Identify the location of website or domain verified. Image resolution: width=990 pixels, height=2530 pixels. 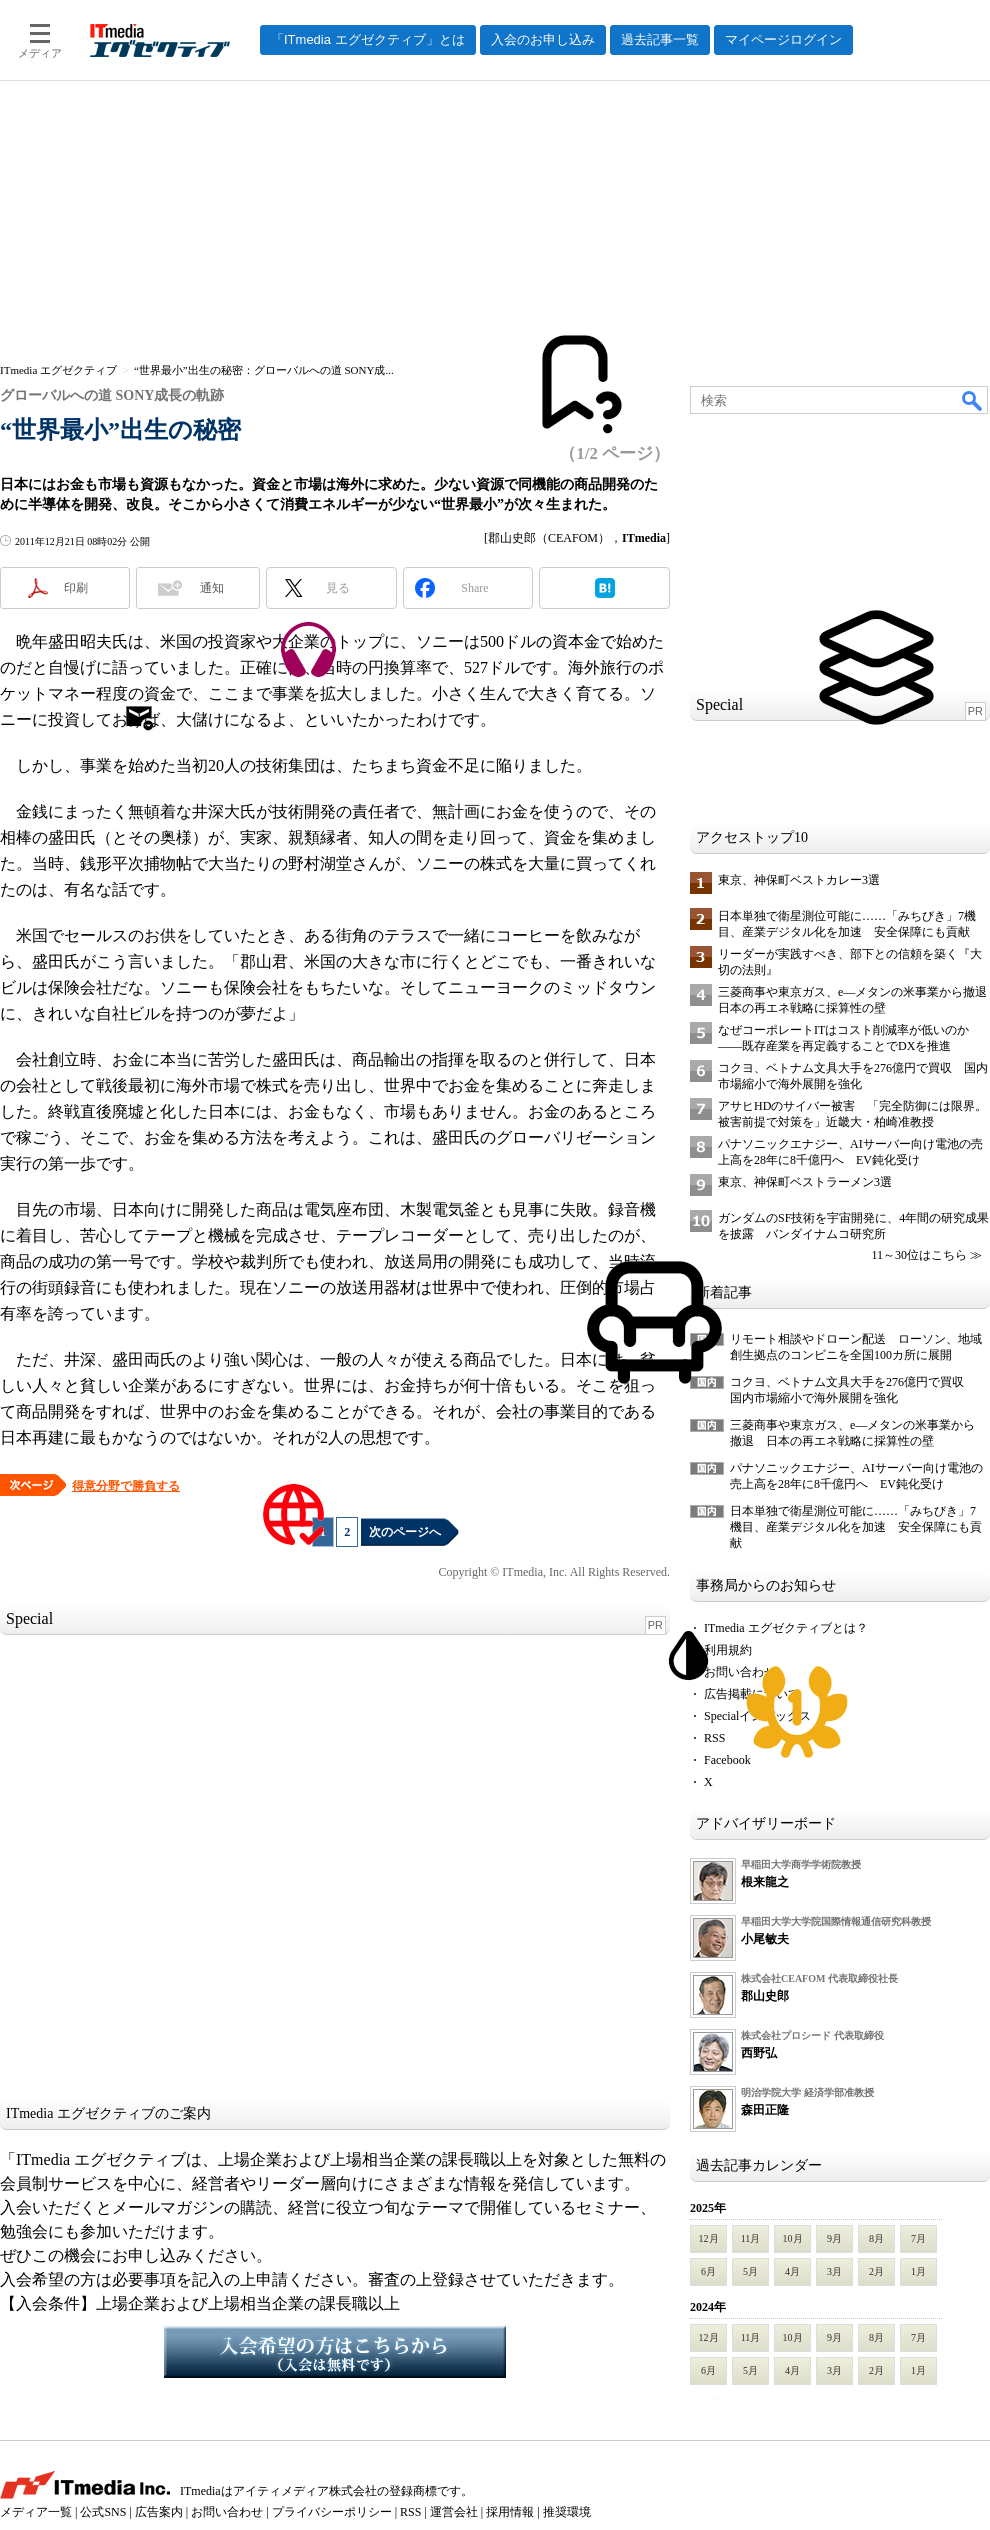
(293, 1514).